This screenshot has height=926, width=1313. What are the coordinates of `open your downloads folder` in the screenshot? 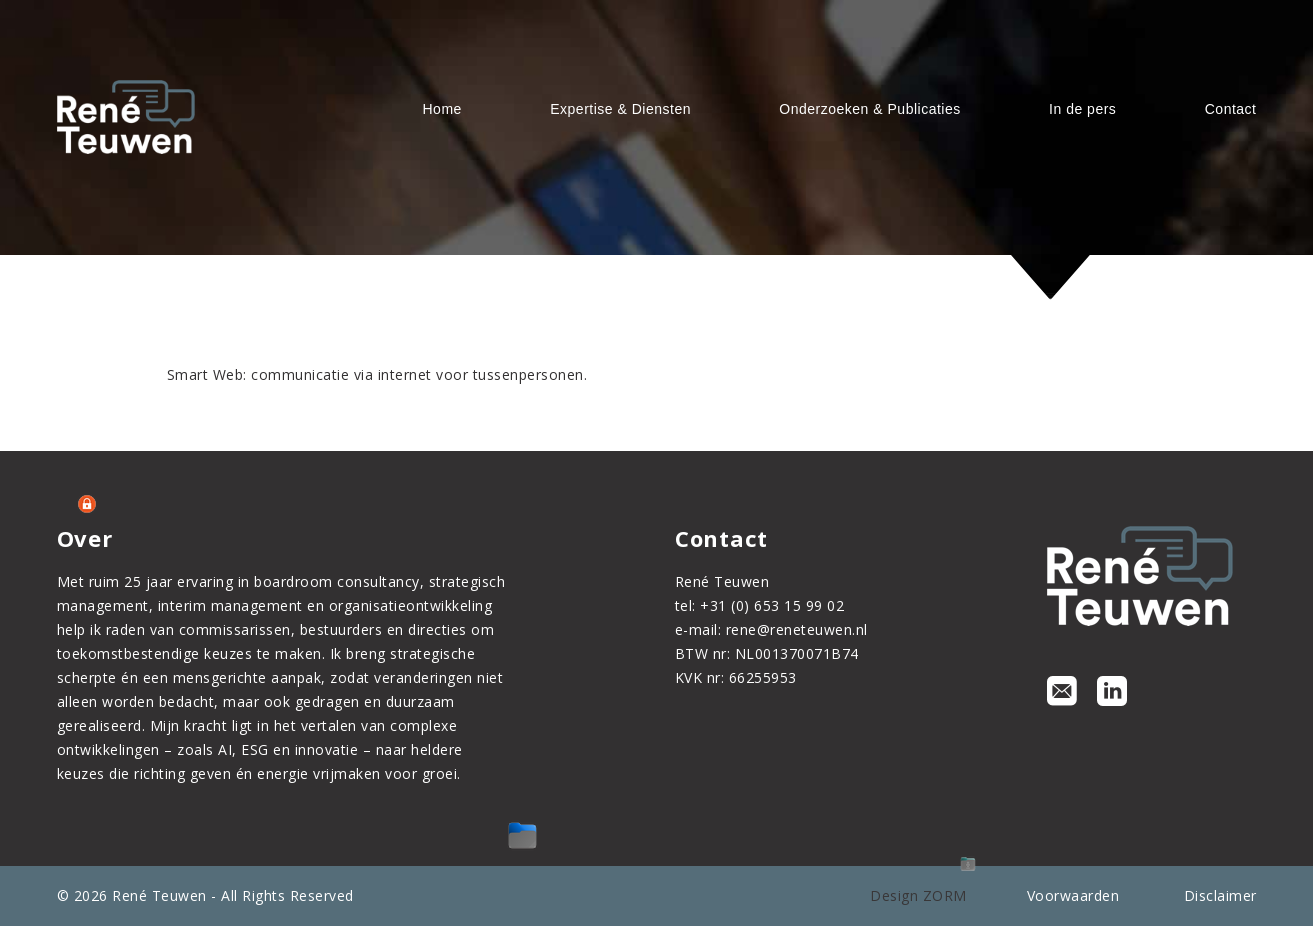 It's located at (968, 864).